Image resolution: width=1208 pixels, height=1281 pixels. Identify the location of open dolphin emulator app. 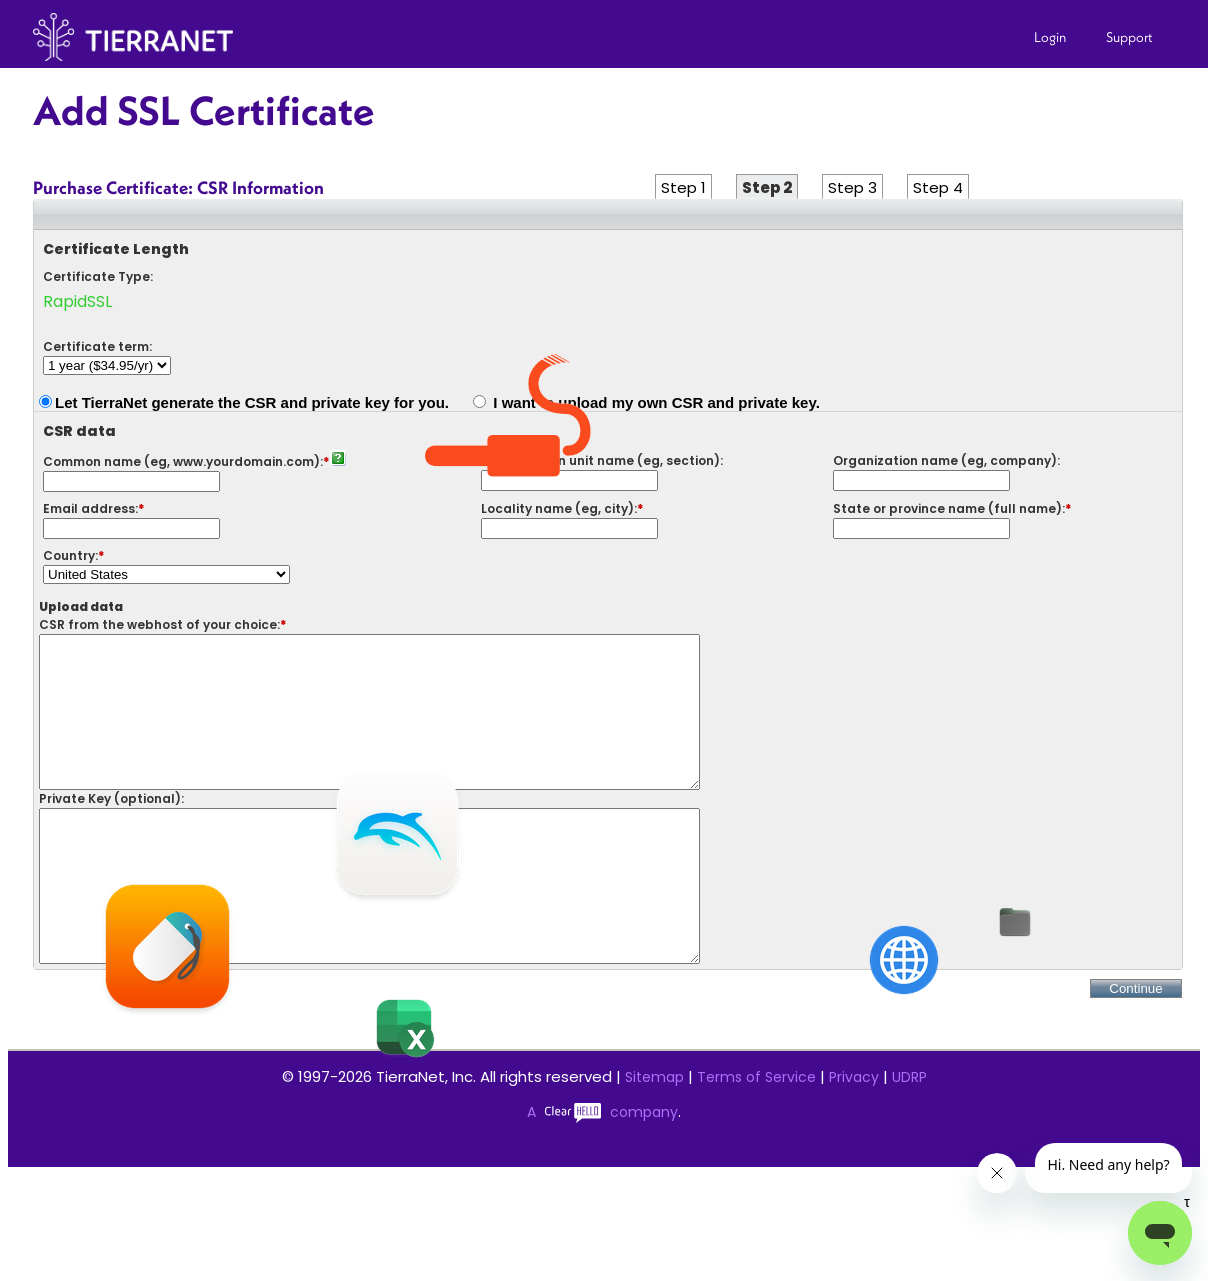
(397, 834).